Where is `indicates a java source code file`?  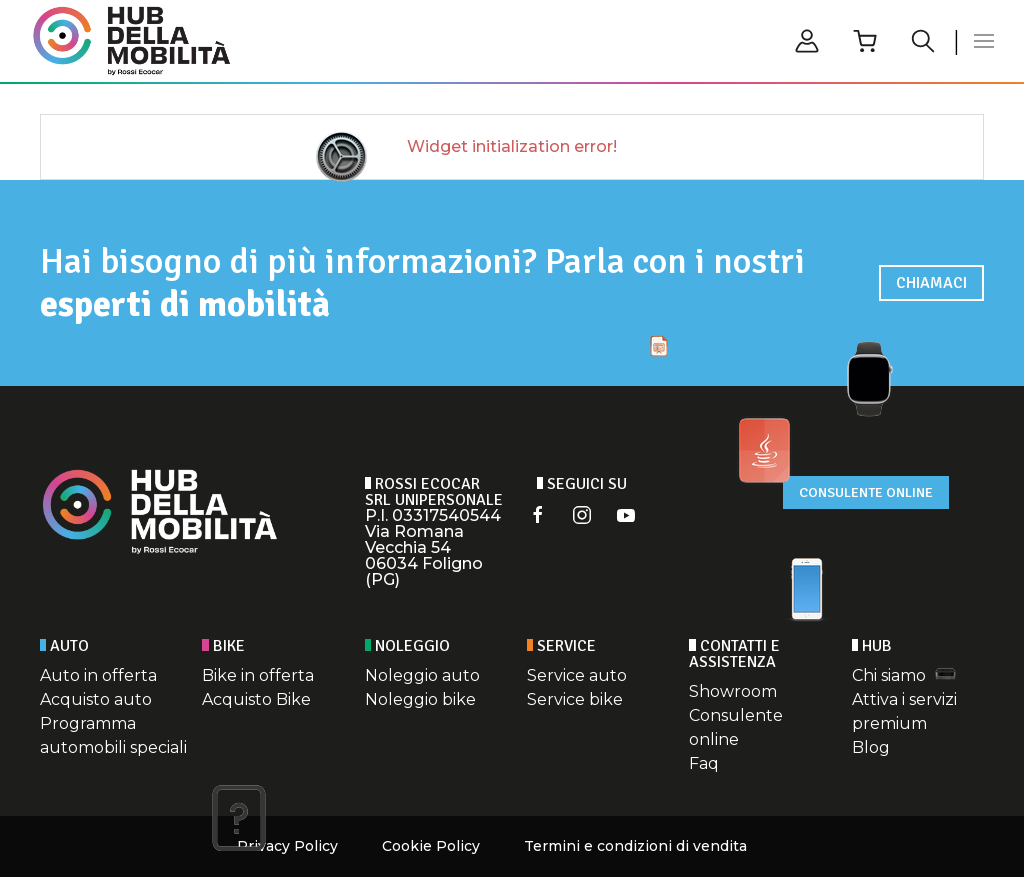 indicates a java source code file is located at coordinates (764, 450).